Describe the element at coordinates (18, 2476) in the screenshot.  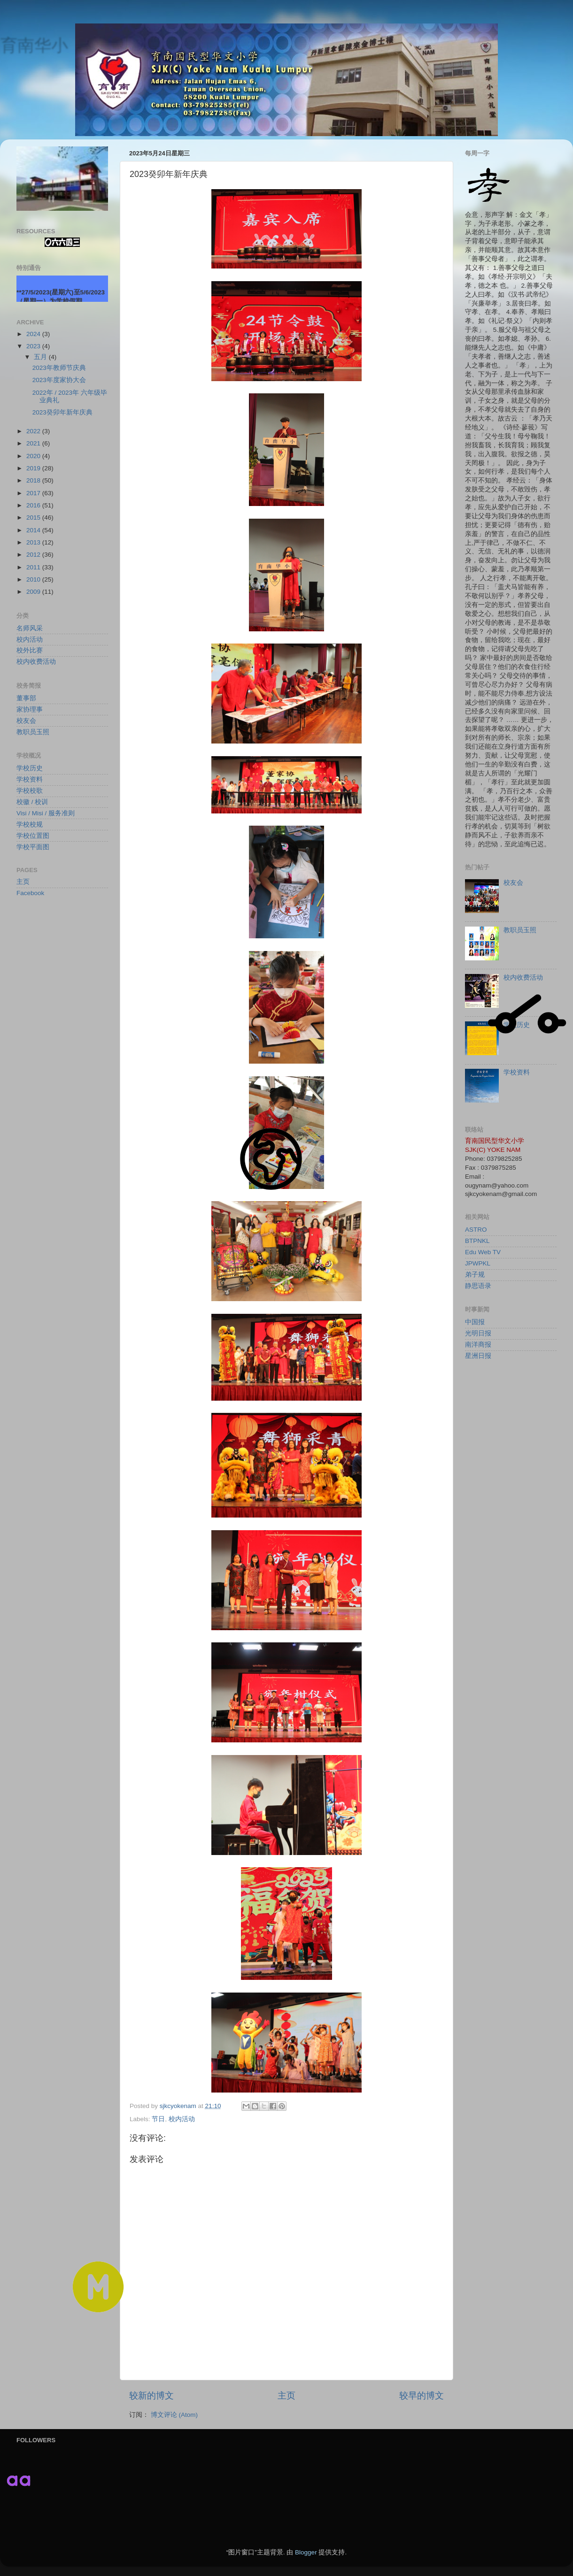
I see `switch text to lowercase` at that location.